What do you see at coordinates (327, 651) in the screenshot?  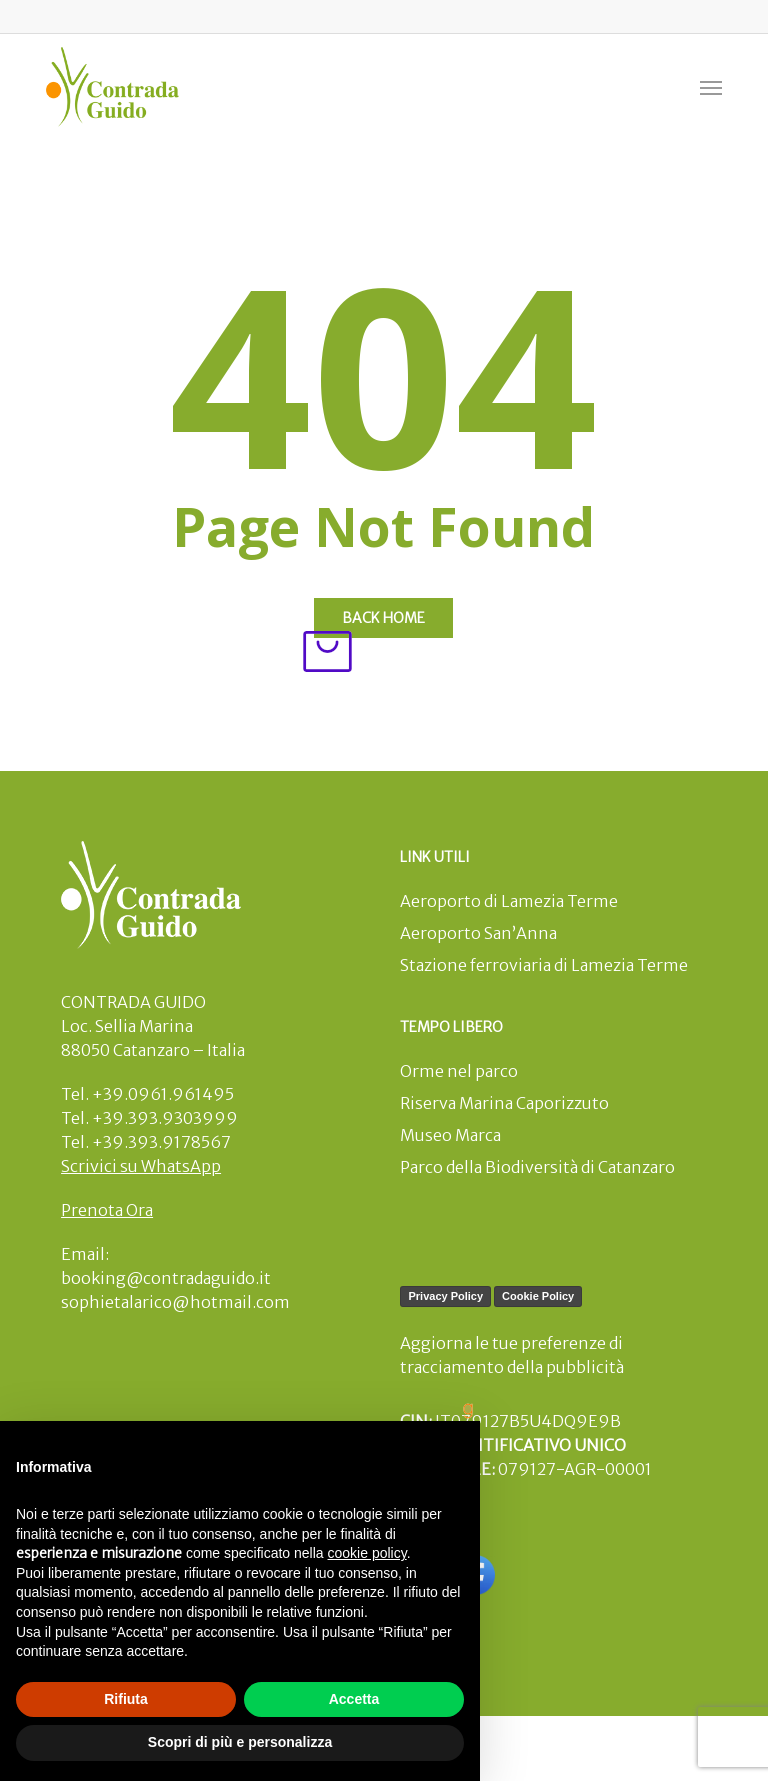 I see `view your shopping bag` at bounding box center [327, 651].